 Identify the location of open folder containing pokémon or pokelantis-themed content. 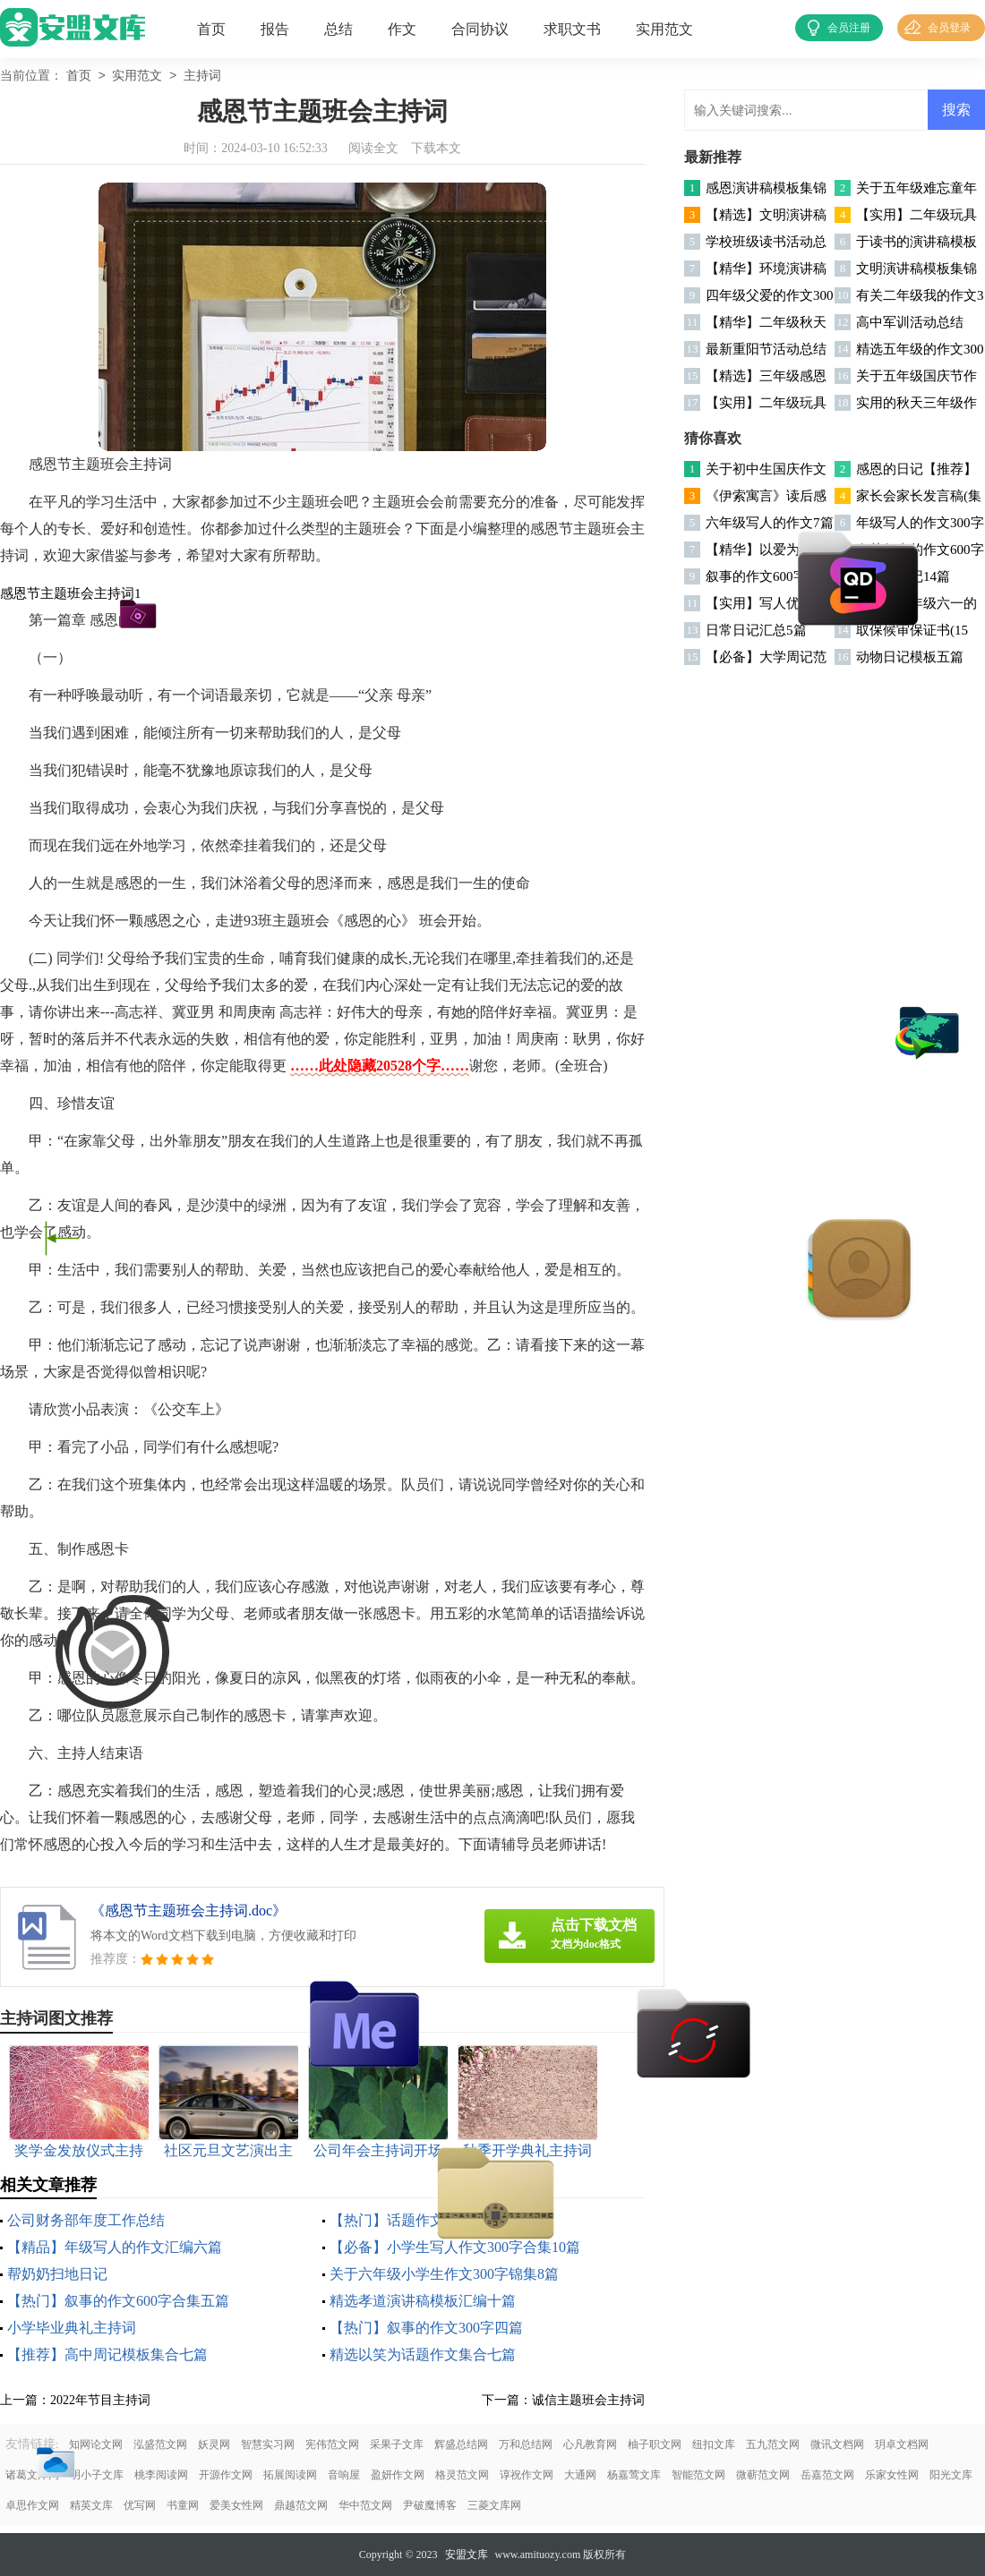
(495, 2196).